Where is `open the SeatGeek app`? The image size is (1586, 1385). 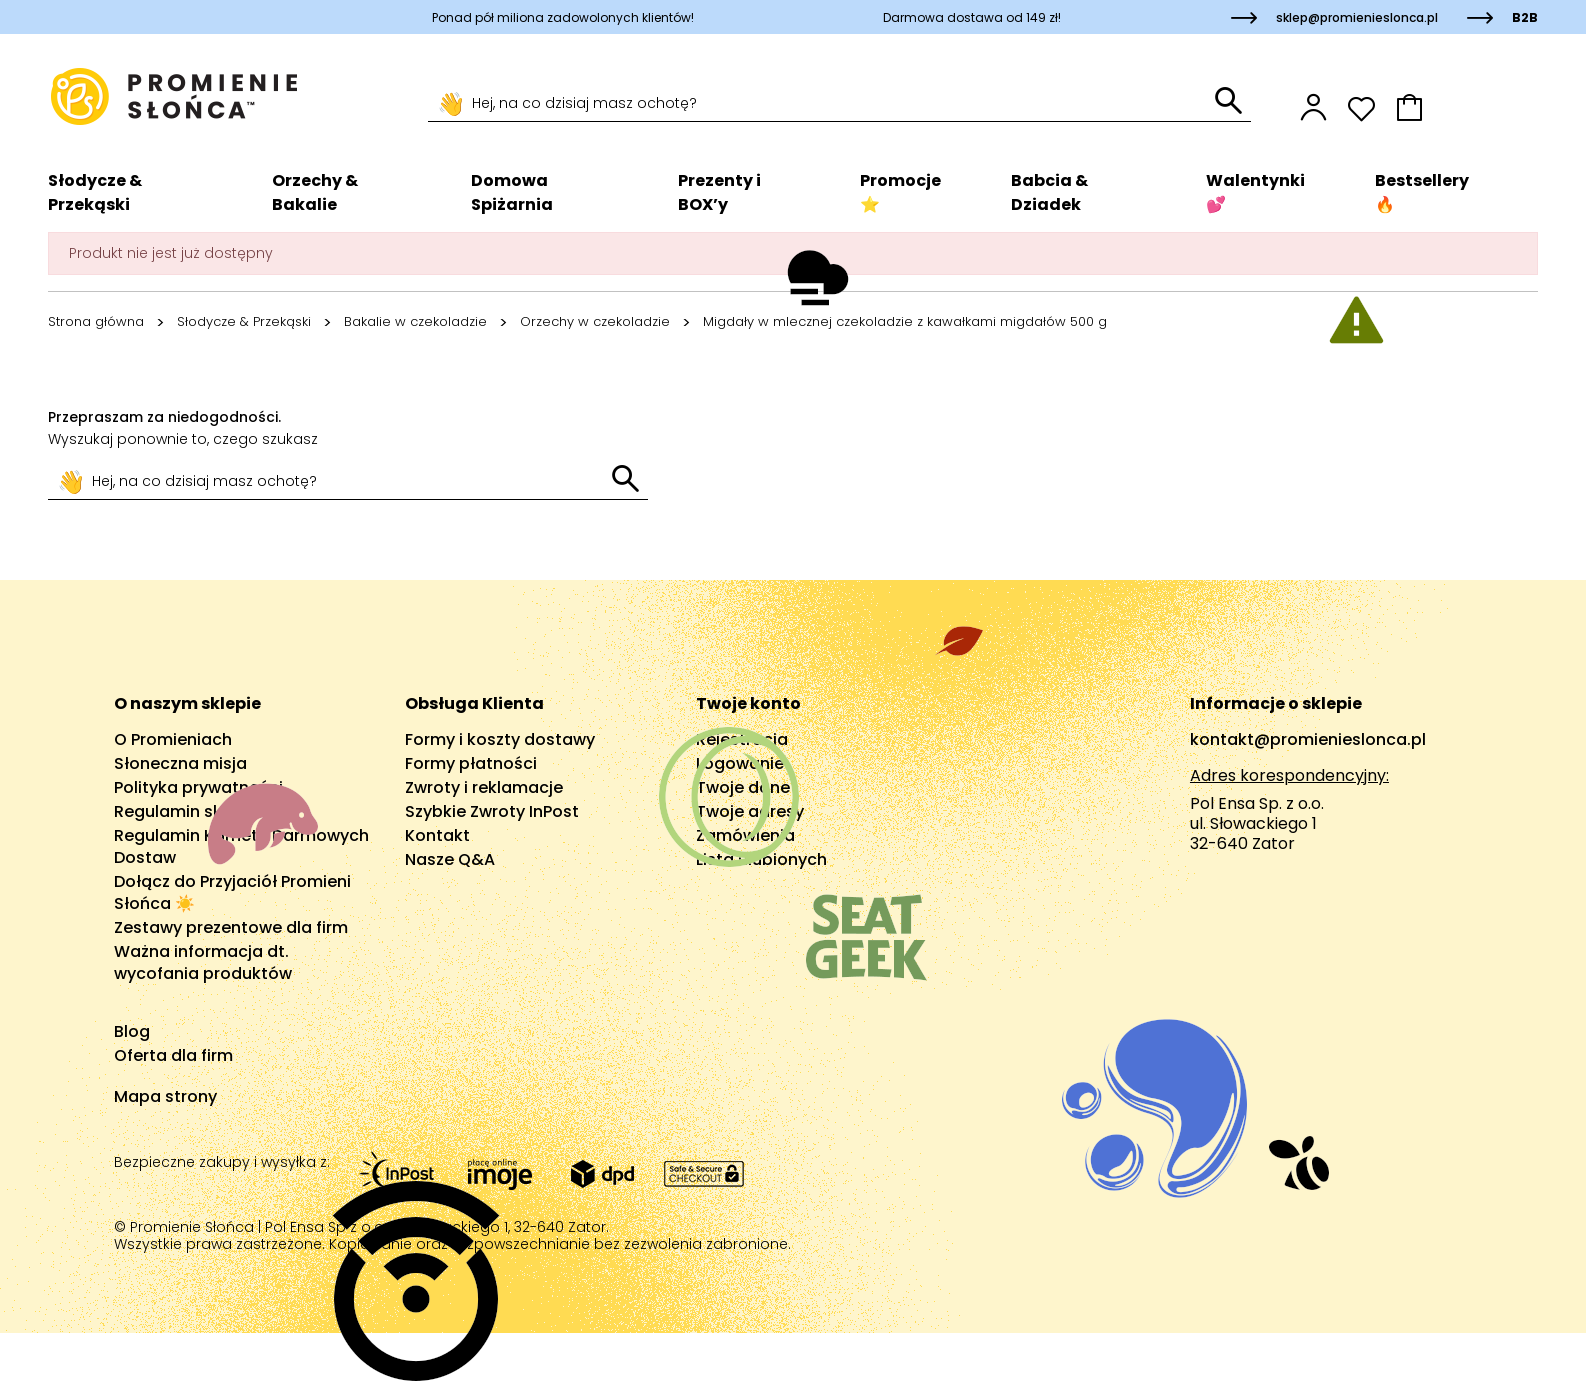
open the SeatGeek app is located at coordinates (866, 937).